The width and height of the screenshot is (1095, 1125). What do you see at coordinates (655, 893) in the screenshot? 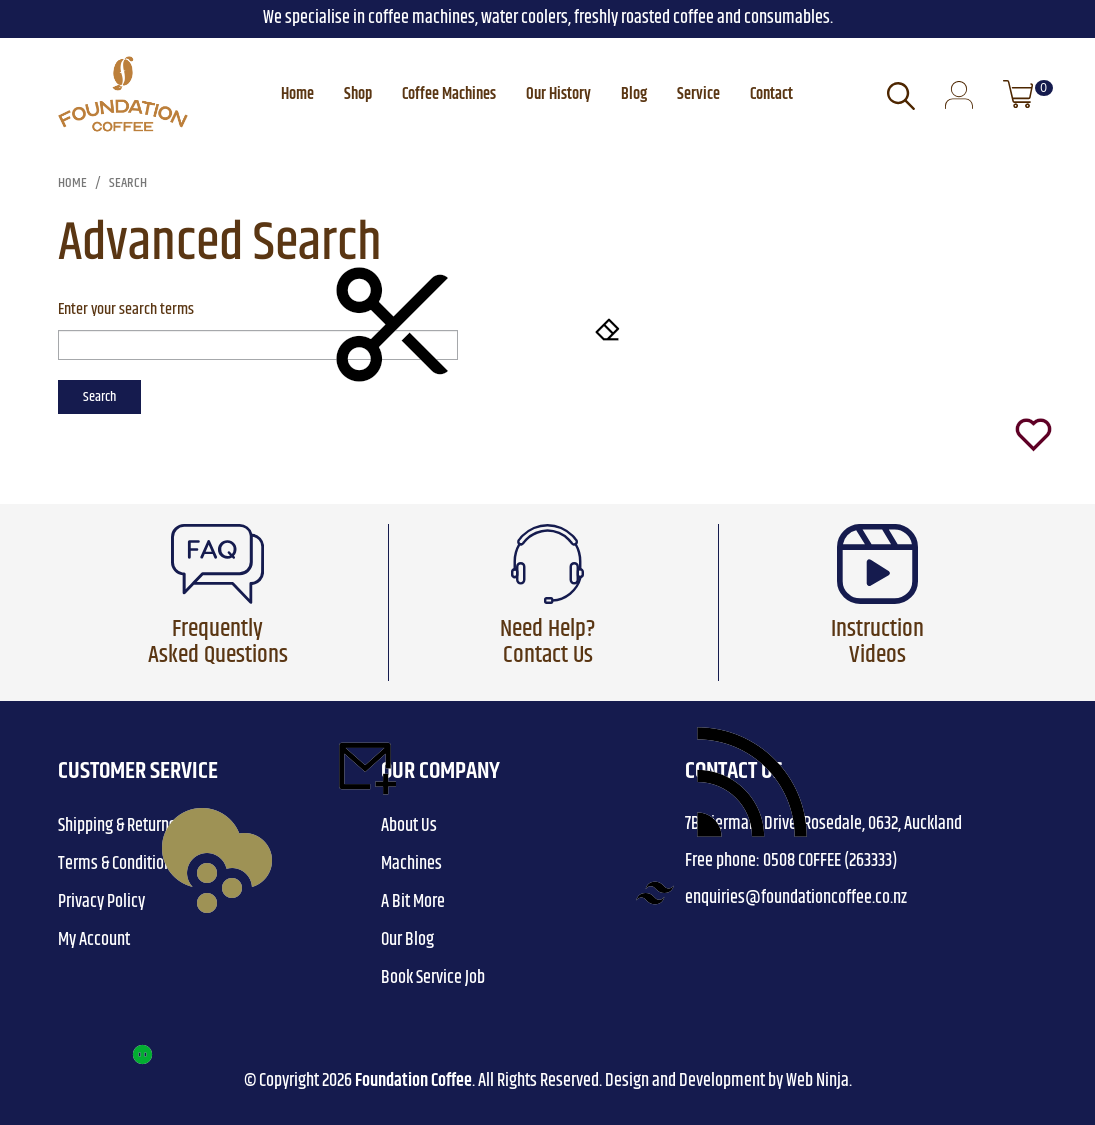
I see `tailwind css framework logo` at bounding box center [655, 893].